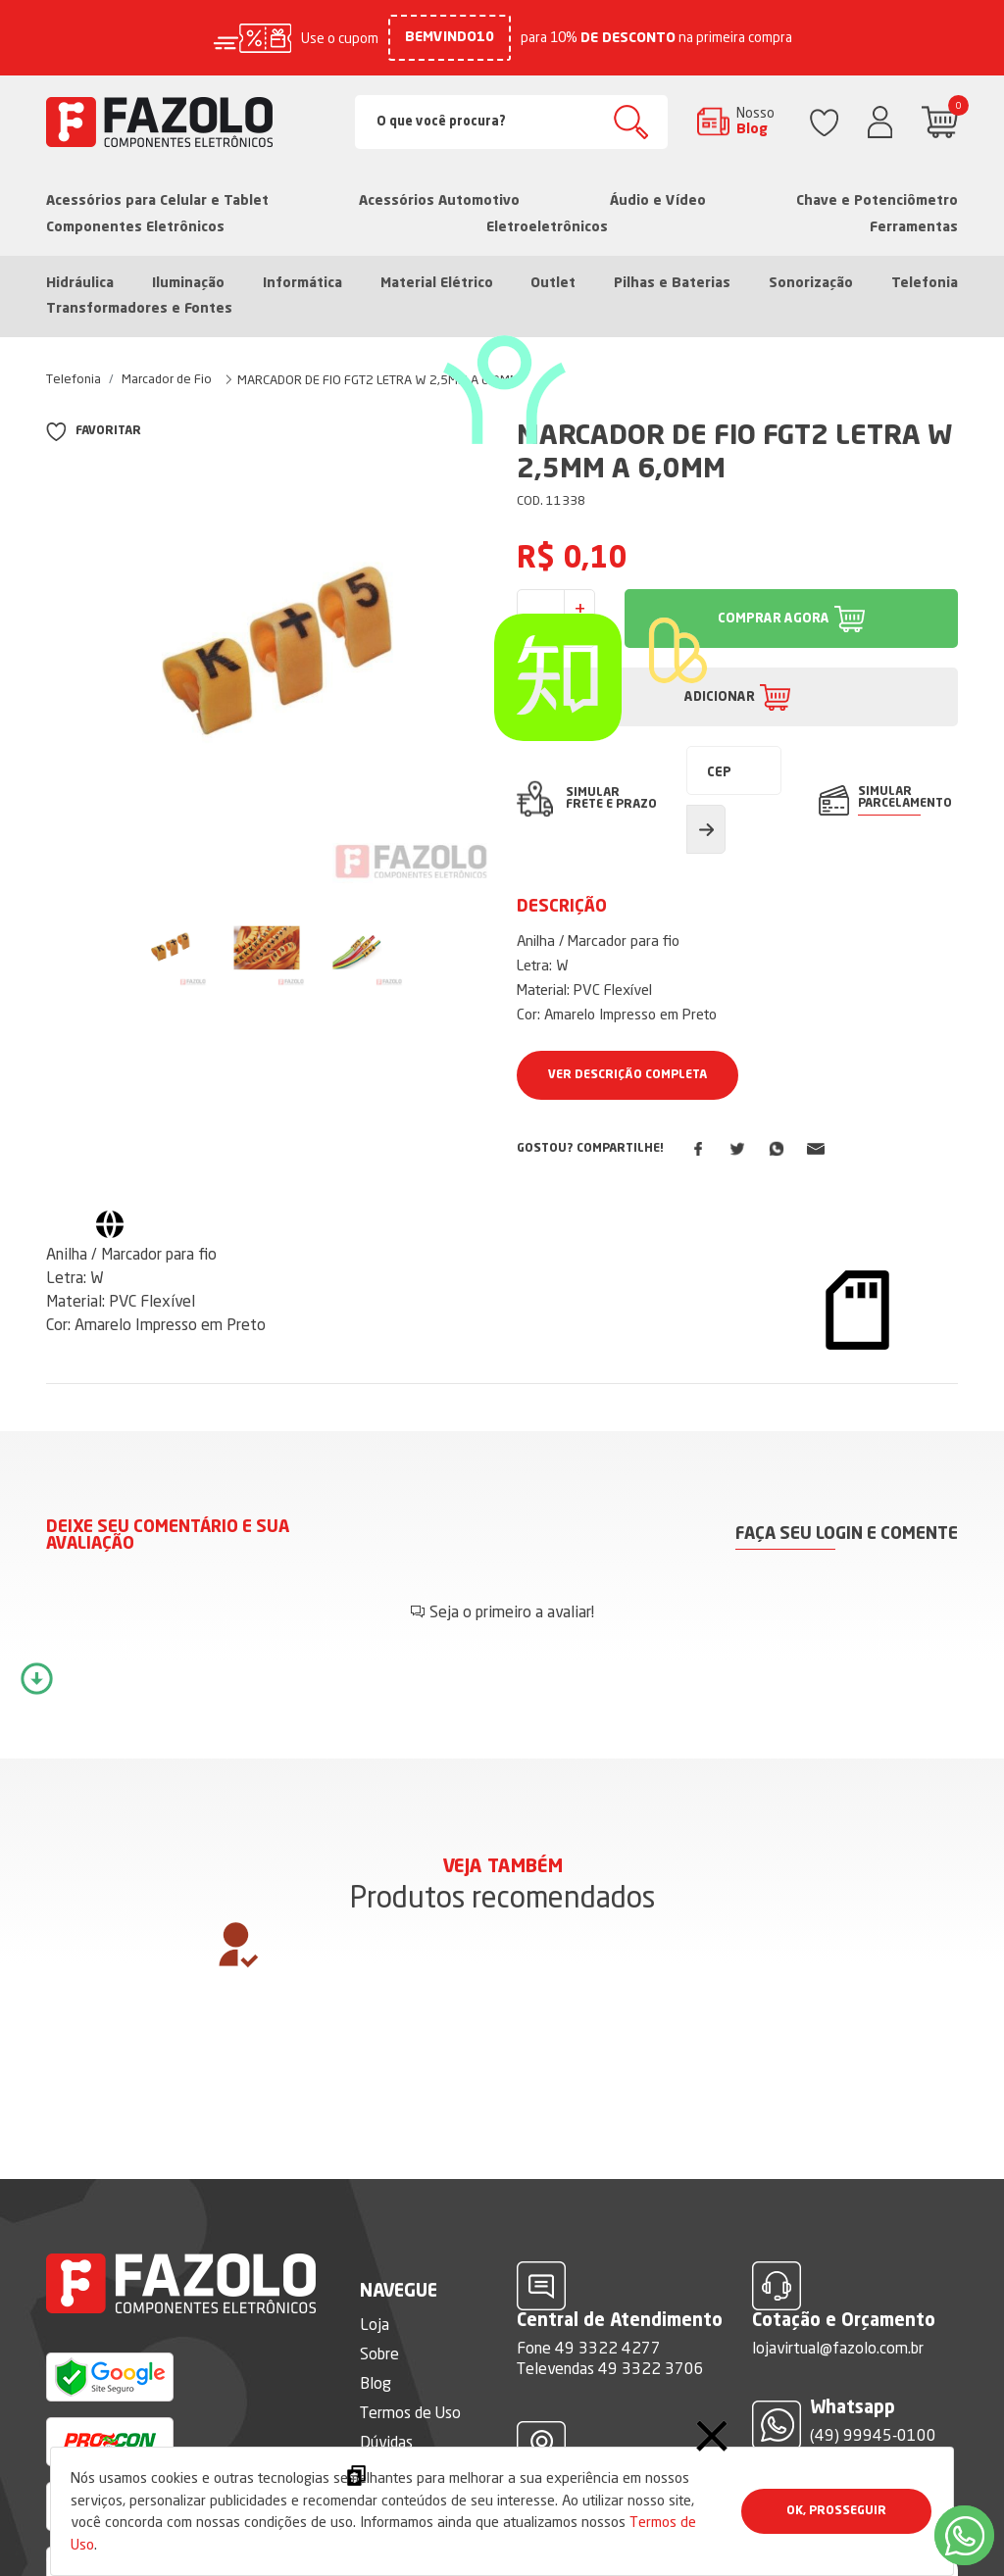 The width and height of the screenshot is (1004, 2576). I want to click on open zhihu app, so click(558, 677).